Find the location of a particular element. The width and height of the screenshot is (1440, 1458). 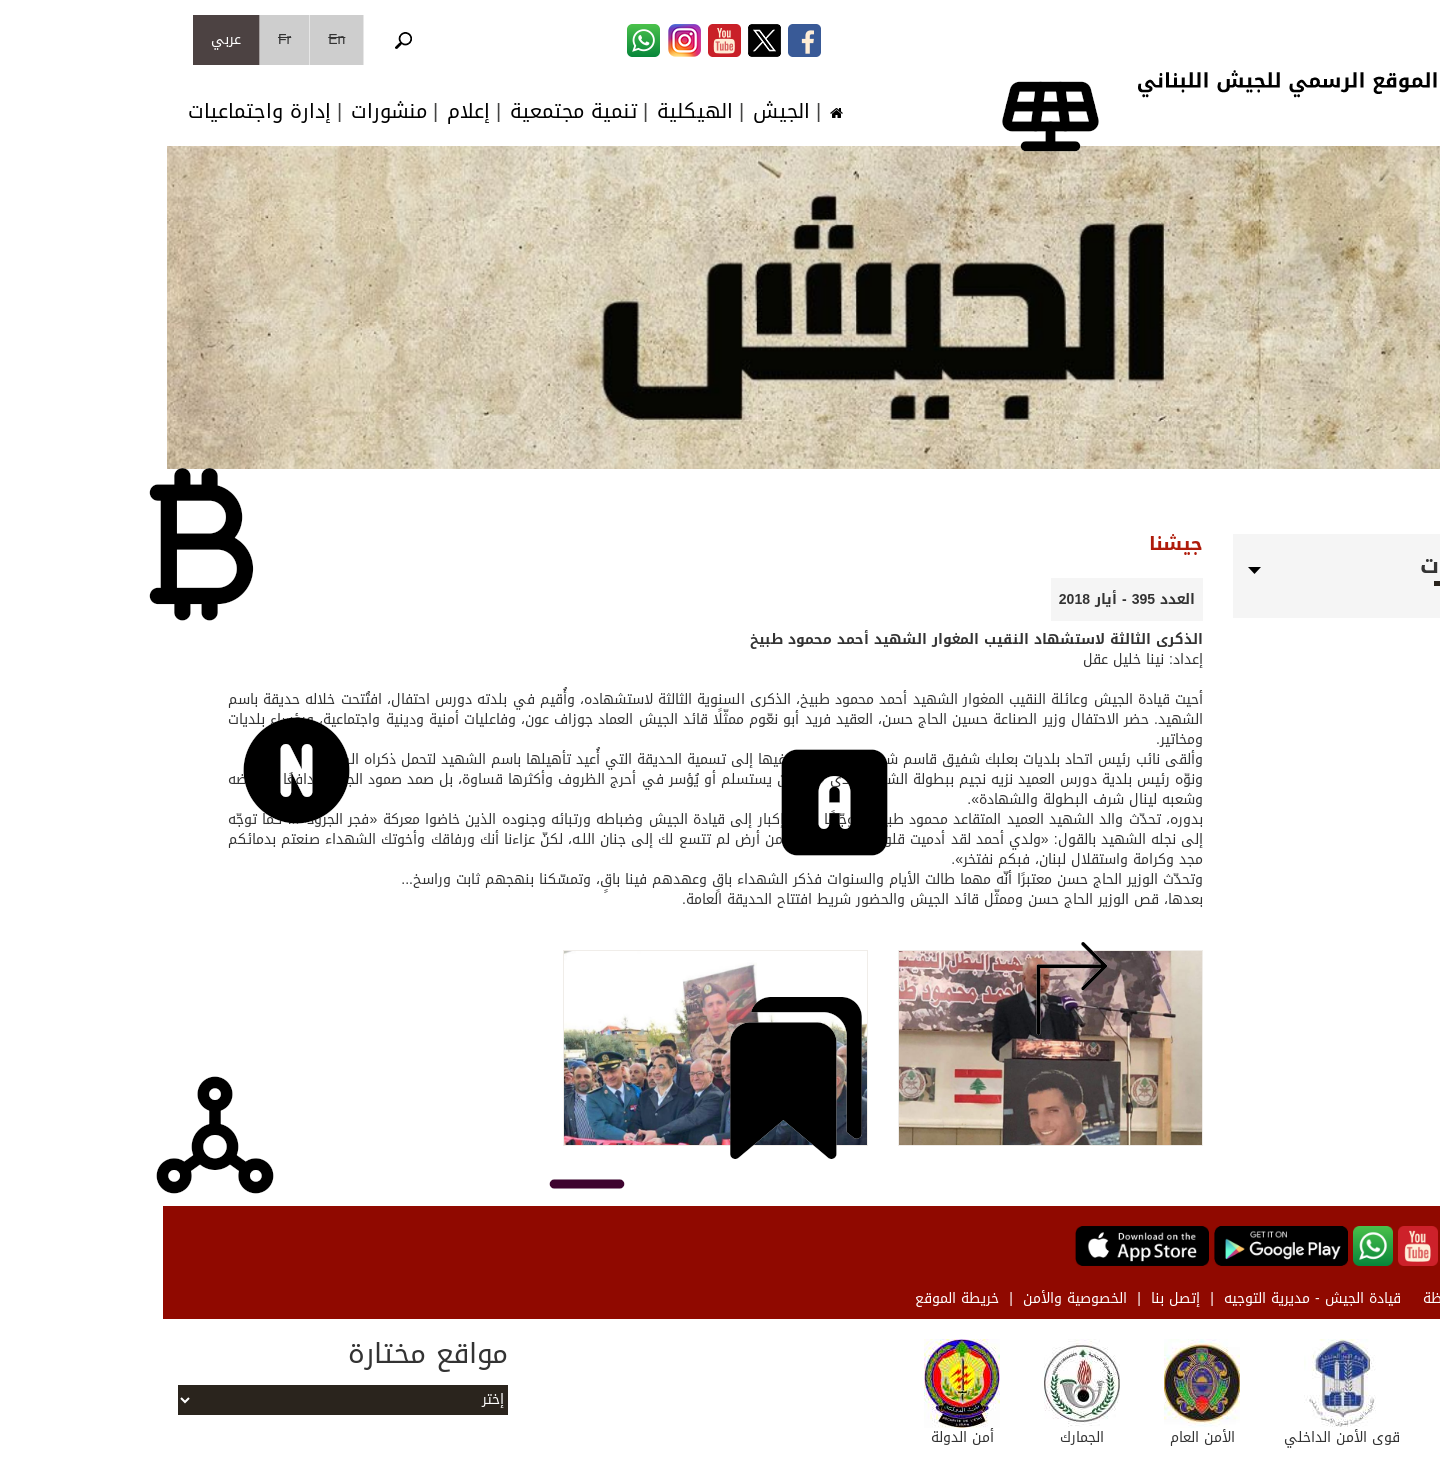

view your saved bookmarks is located at coordinates (796, 1078).